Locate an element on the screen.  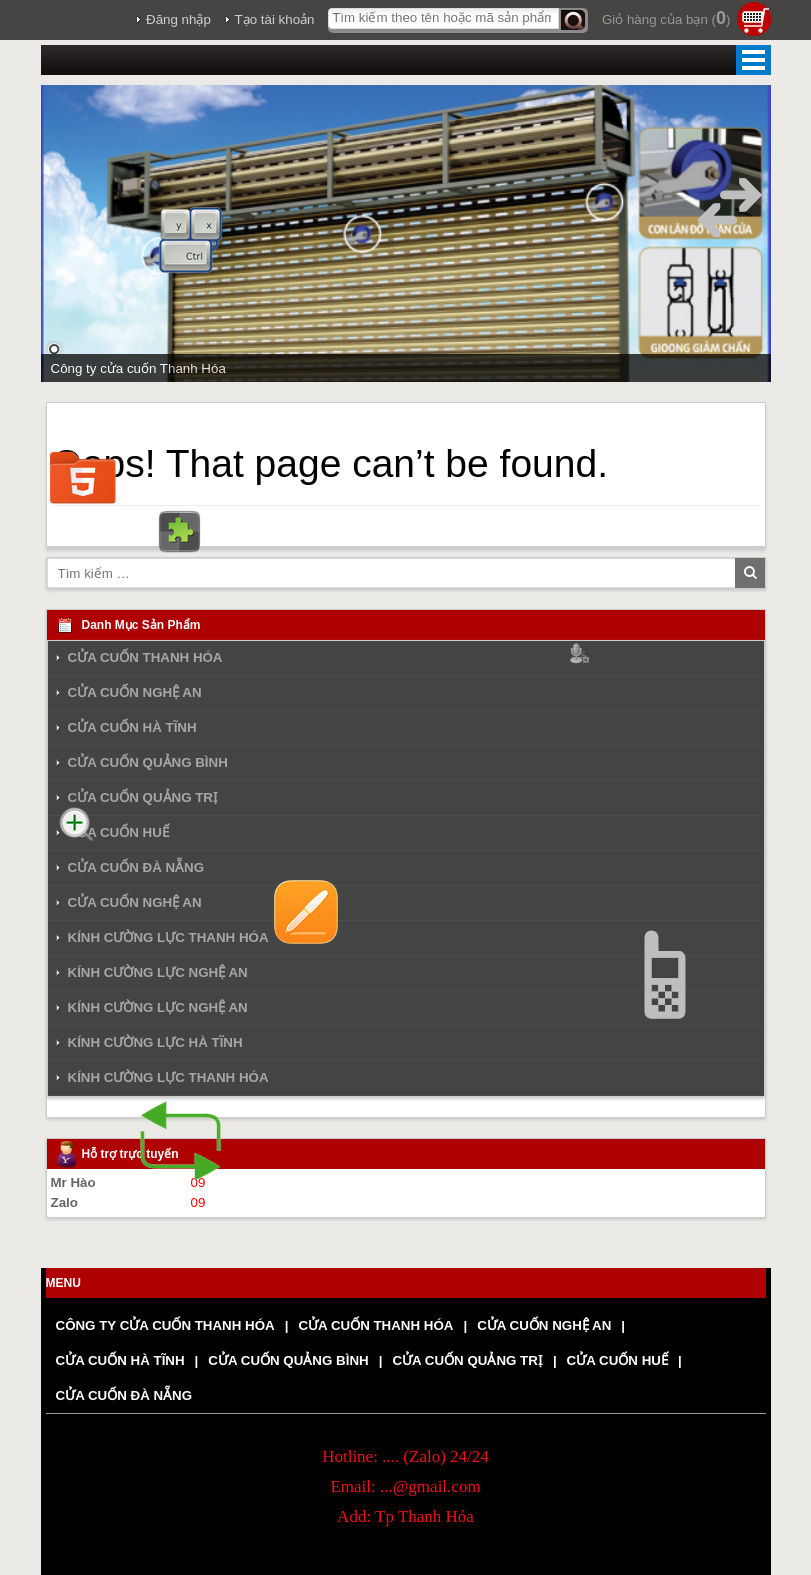
microphone is muted is located at coordinates (579, 653).